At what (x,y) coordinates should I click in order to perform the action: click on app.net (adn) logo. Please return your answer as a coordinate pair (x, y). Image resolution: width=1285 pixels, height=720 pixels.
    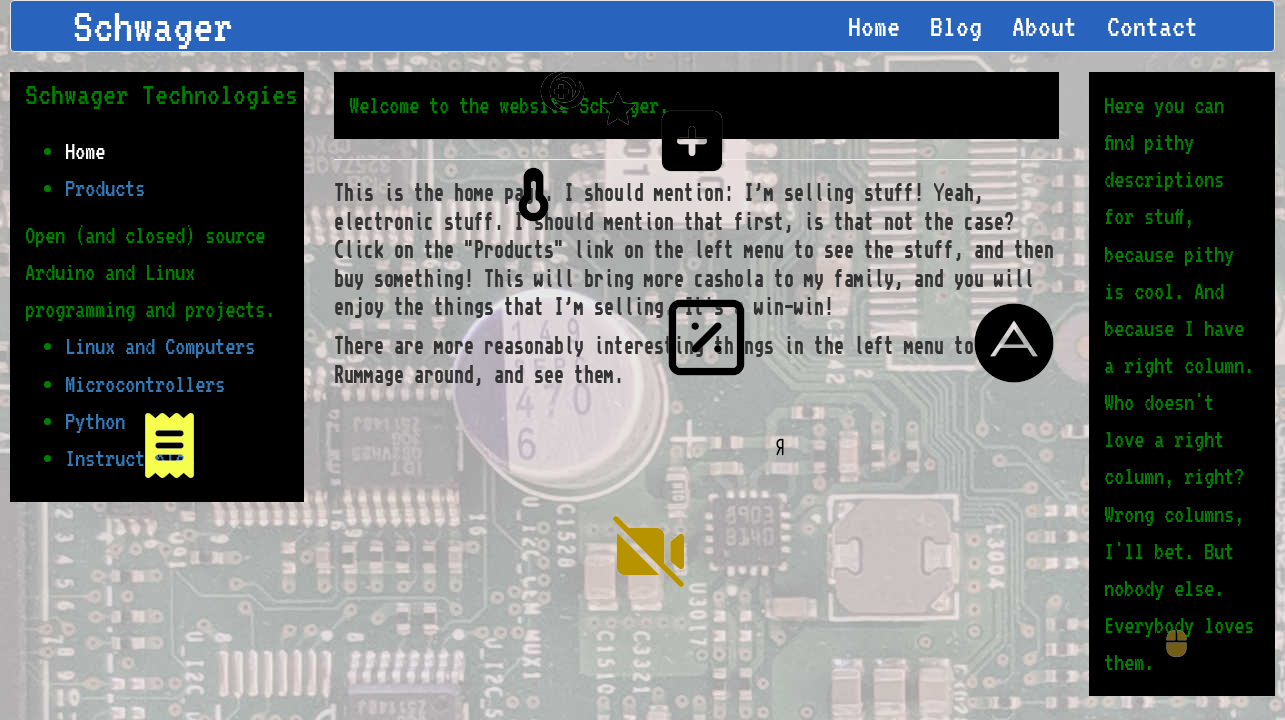
    Looking at the image, I should click on (1014, 343).